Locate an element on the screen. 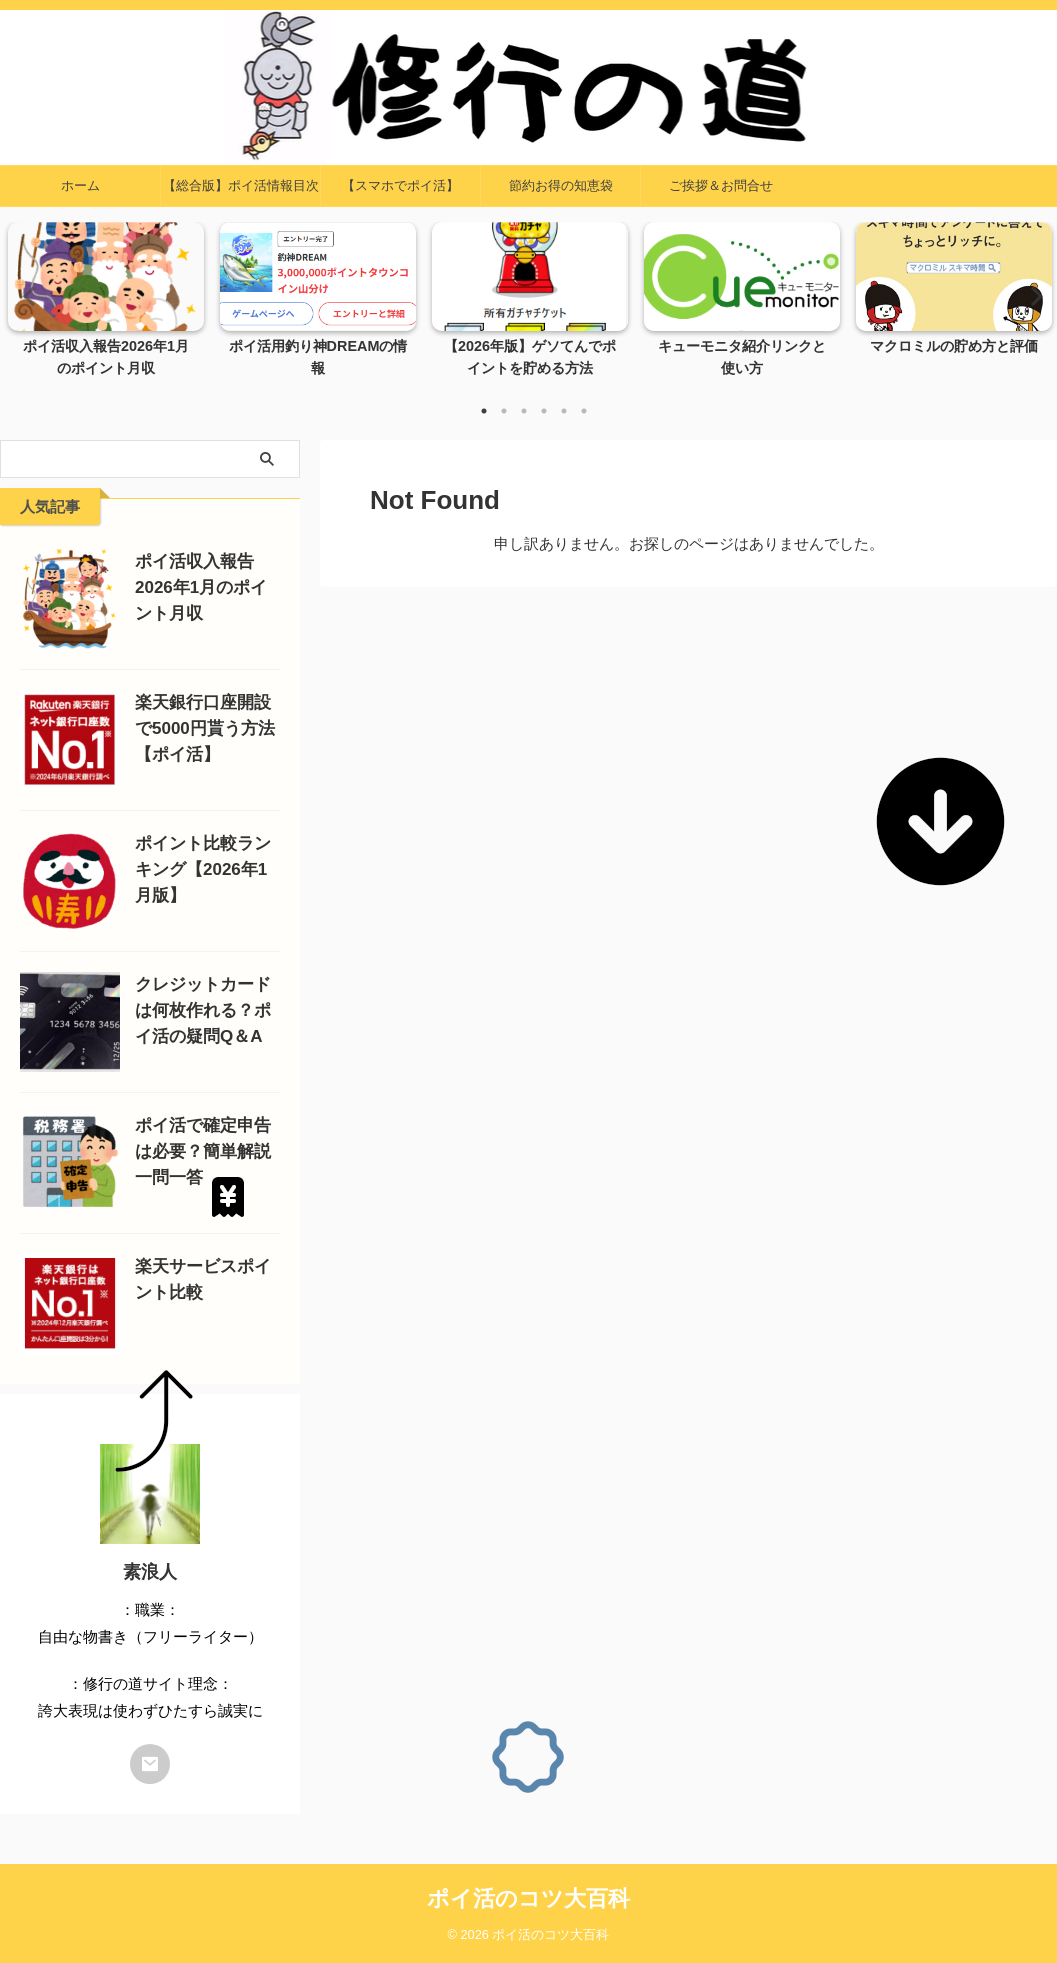 The image size is (1057, 1963). indicates an achievement or badge earned is located at coordinates (528, 1757).